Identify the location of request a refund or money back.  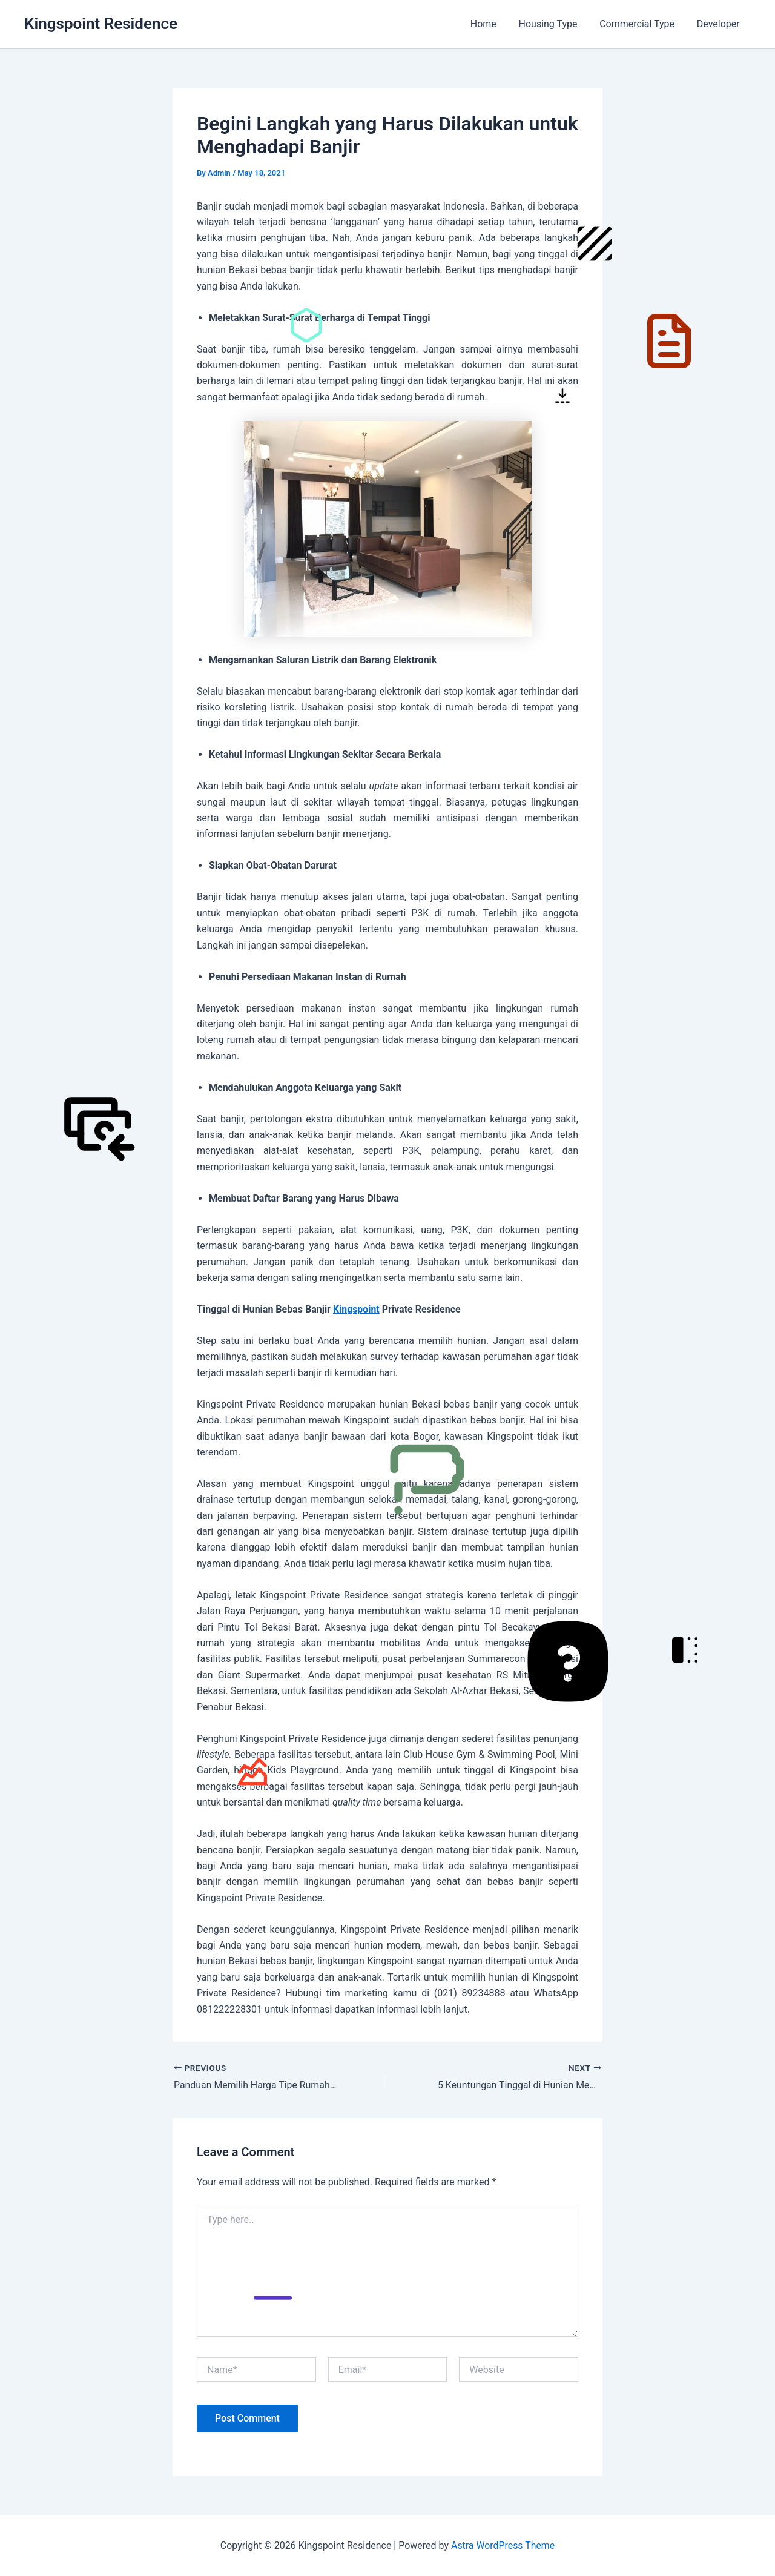
(97, 1124).